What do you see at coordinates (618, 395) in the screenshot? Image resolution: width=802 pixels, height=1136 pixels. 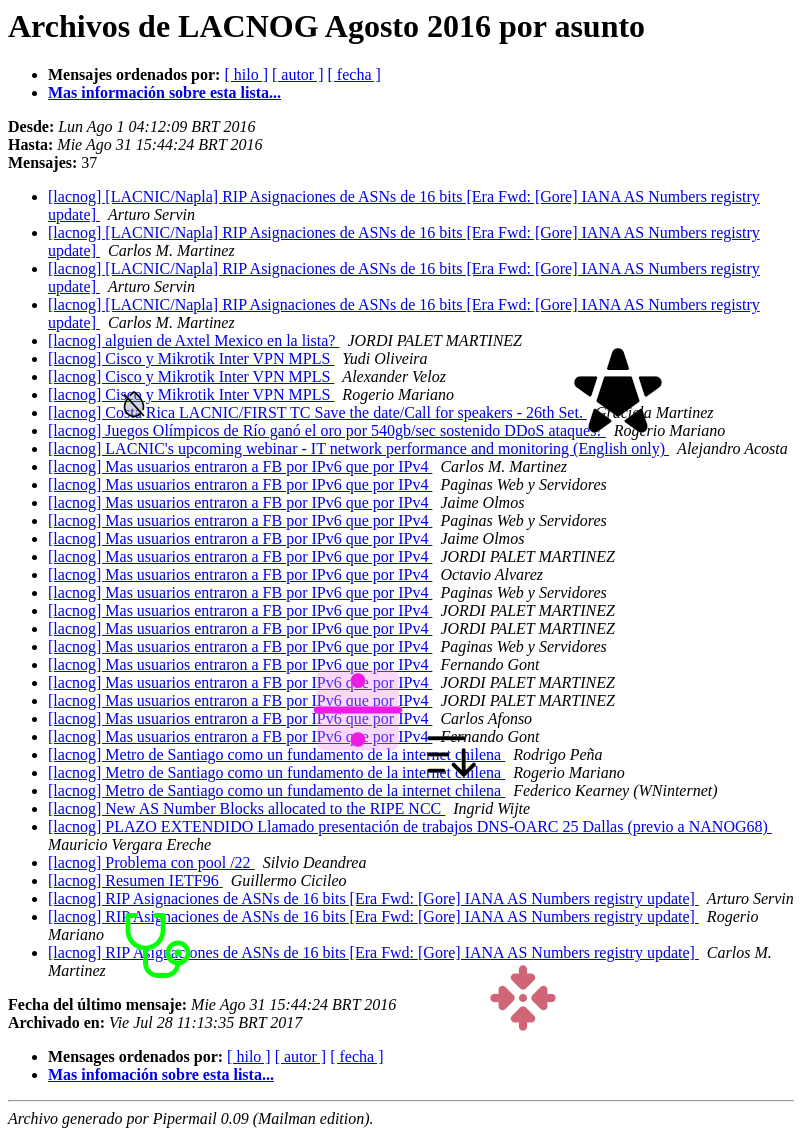 I see `indicates occult or mystical category` at bounding box center [618, 395].